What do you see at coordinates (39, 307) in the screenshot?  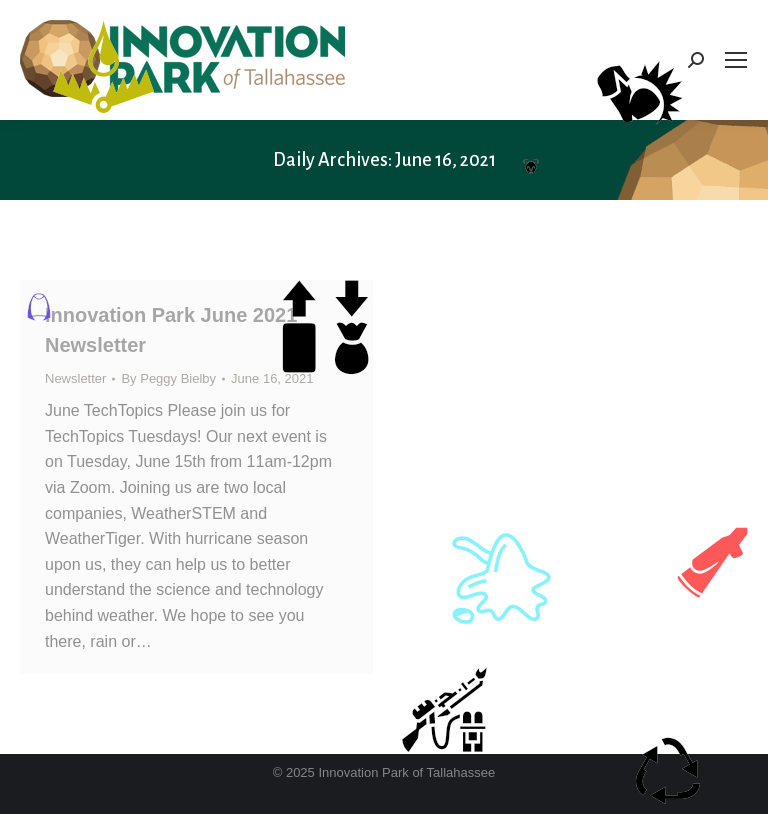 I see `equip a cloak or cape item` at bounding box center [39, 307].